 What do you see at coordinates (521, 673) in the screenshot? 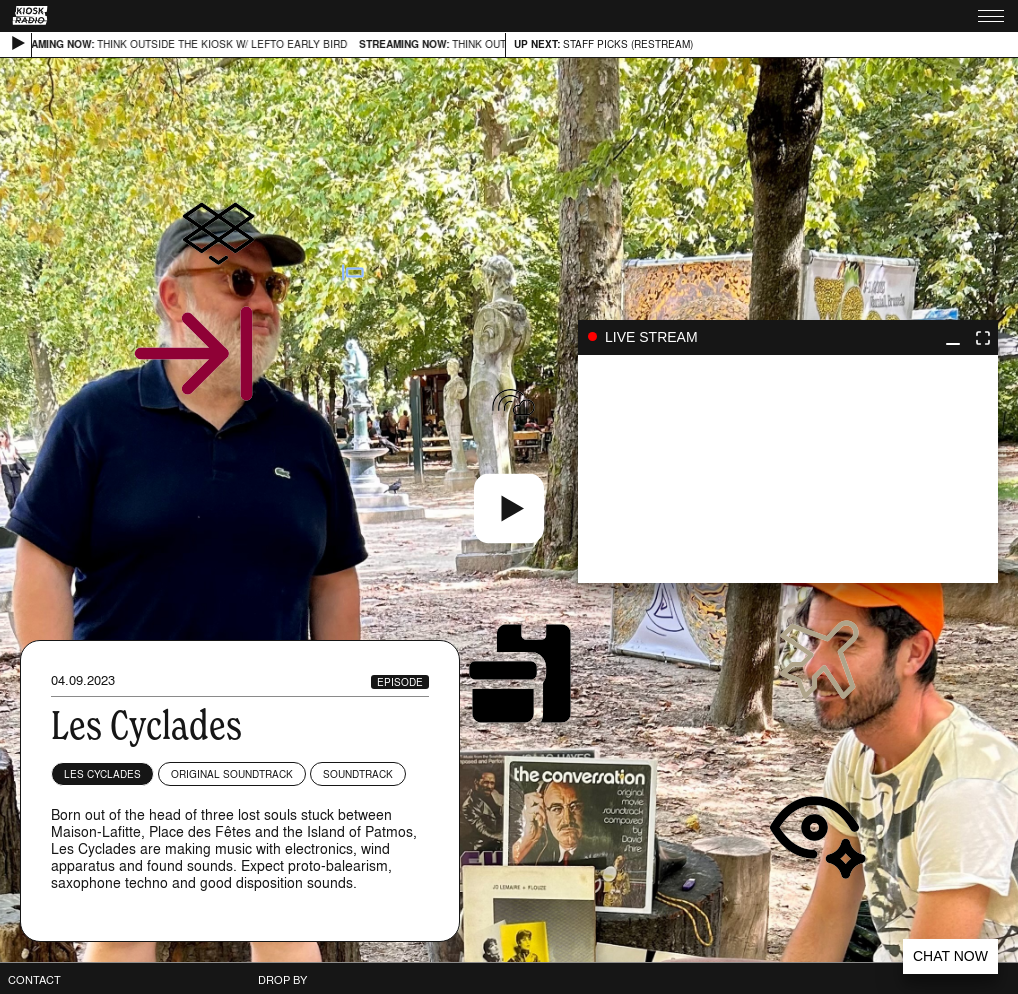
I see `view packing or shipping status` at bounding box center [521, 673].